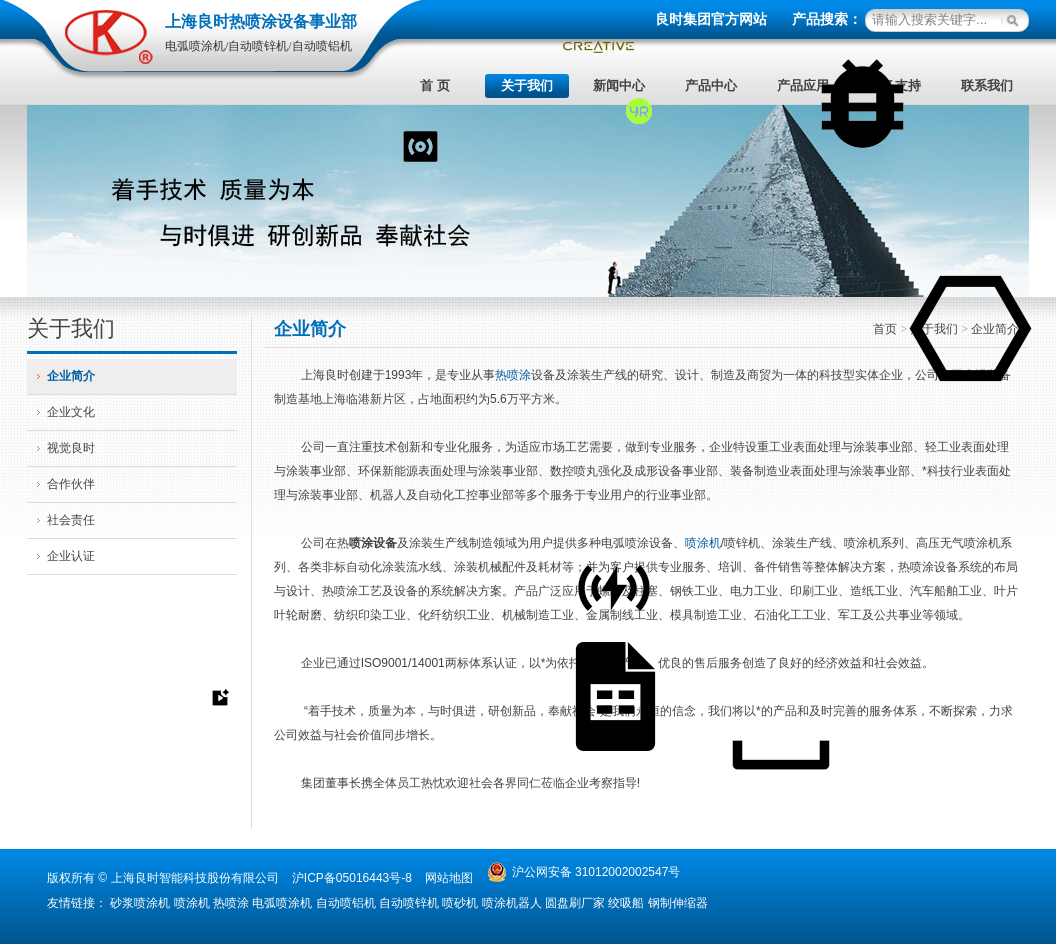 The height and width of the screenshot is (944, 1056). What do you see at coordinates (614, 588) in the screenshot?
I see `indicates wireless charging is active` at bounding box center [614, 588].